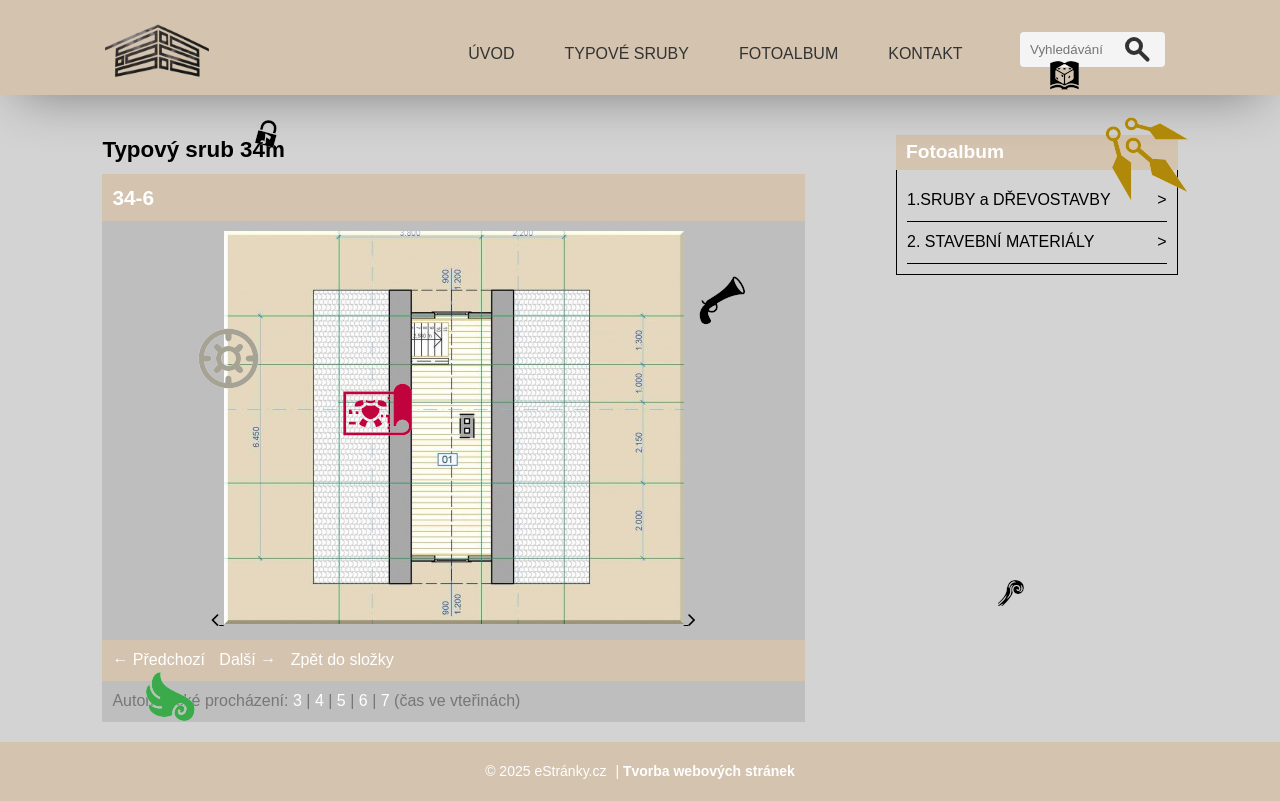  Describe the element at coordinates (722, 300) in the screenshot. I see `select blunderbuss weapon in game inventory` at that location.